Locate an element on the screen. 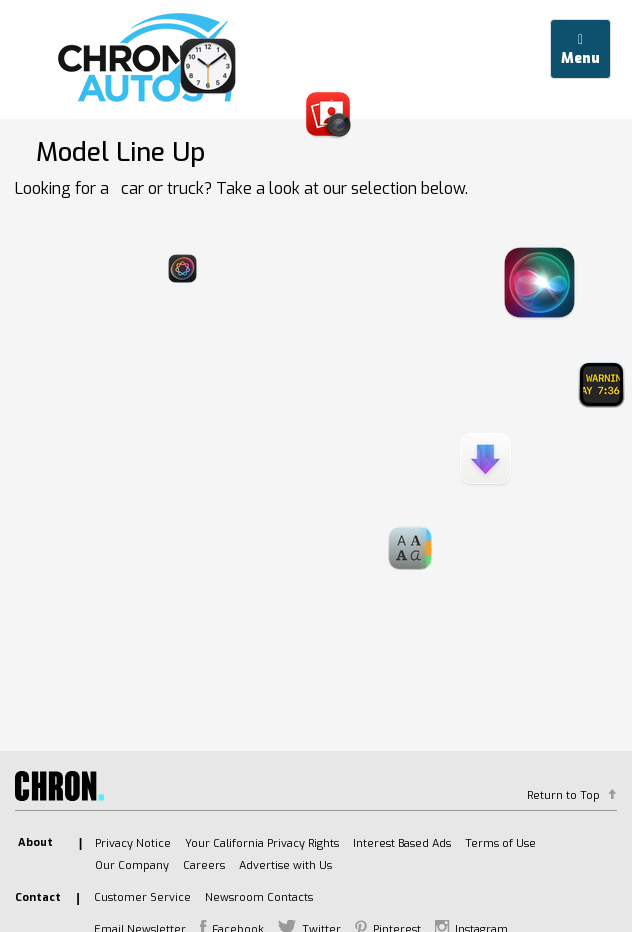 The height and width of the screenshot is (932, 632). open cheese webcam app is located at coordinates (328, 114).